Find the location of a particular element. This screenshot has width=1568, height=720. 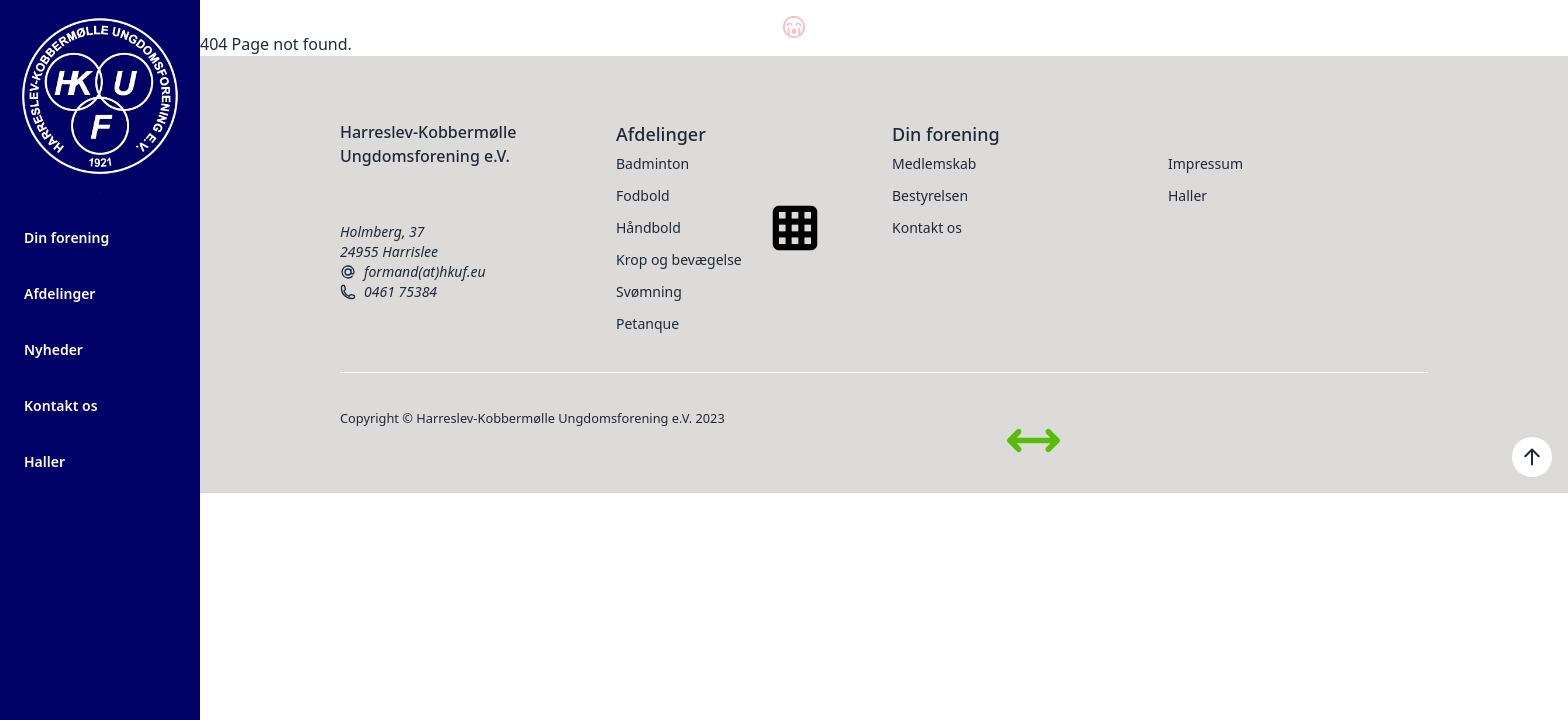

indicates a sad or crying emotional state is located at coordinates (794, 27).